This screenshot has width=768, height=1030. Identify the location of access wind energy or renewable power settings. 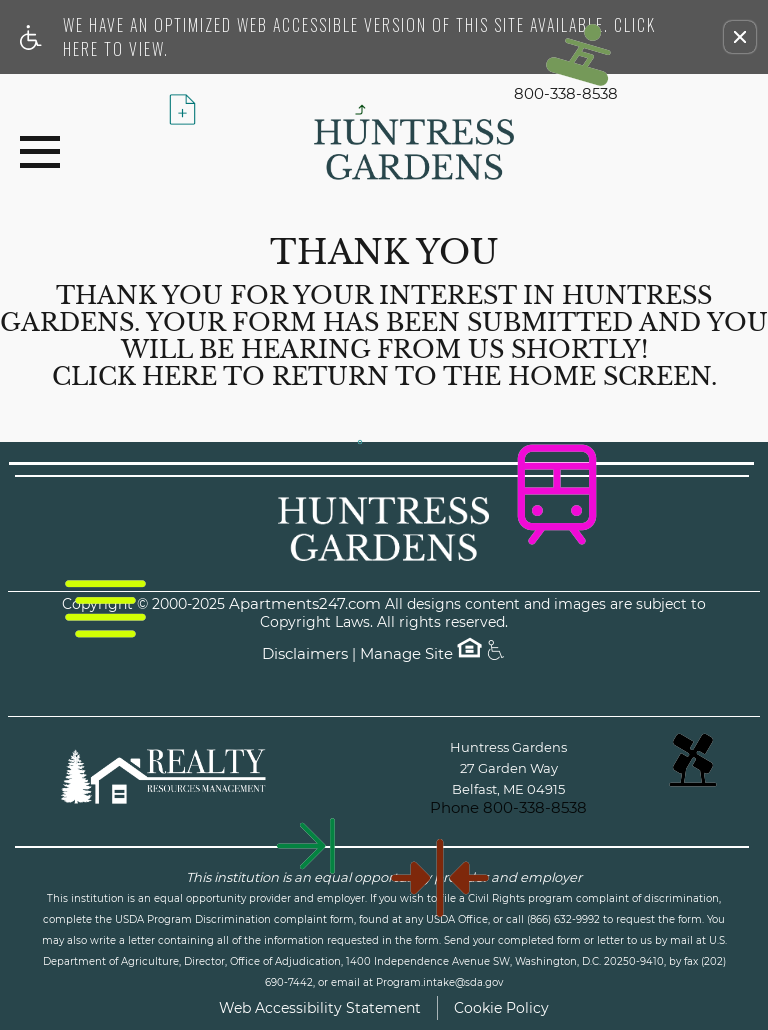
(693, 761).